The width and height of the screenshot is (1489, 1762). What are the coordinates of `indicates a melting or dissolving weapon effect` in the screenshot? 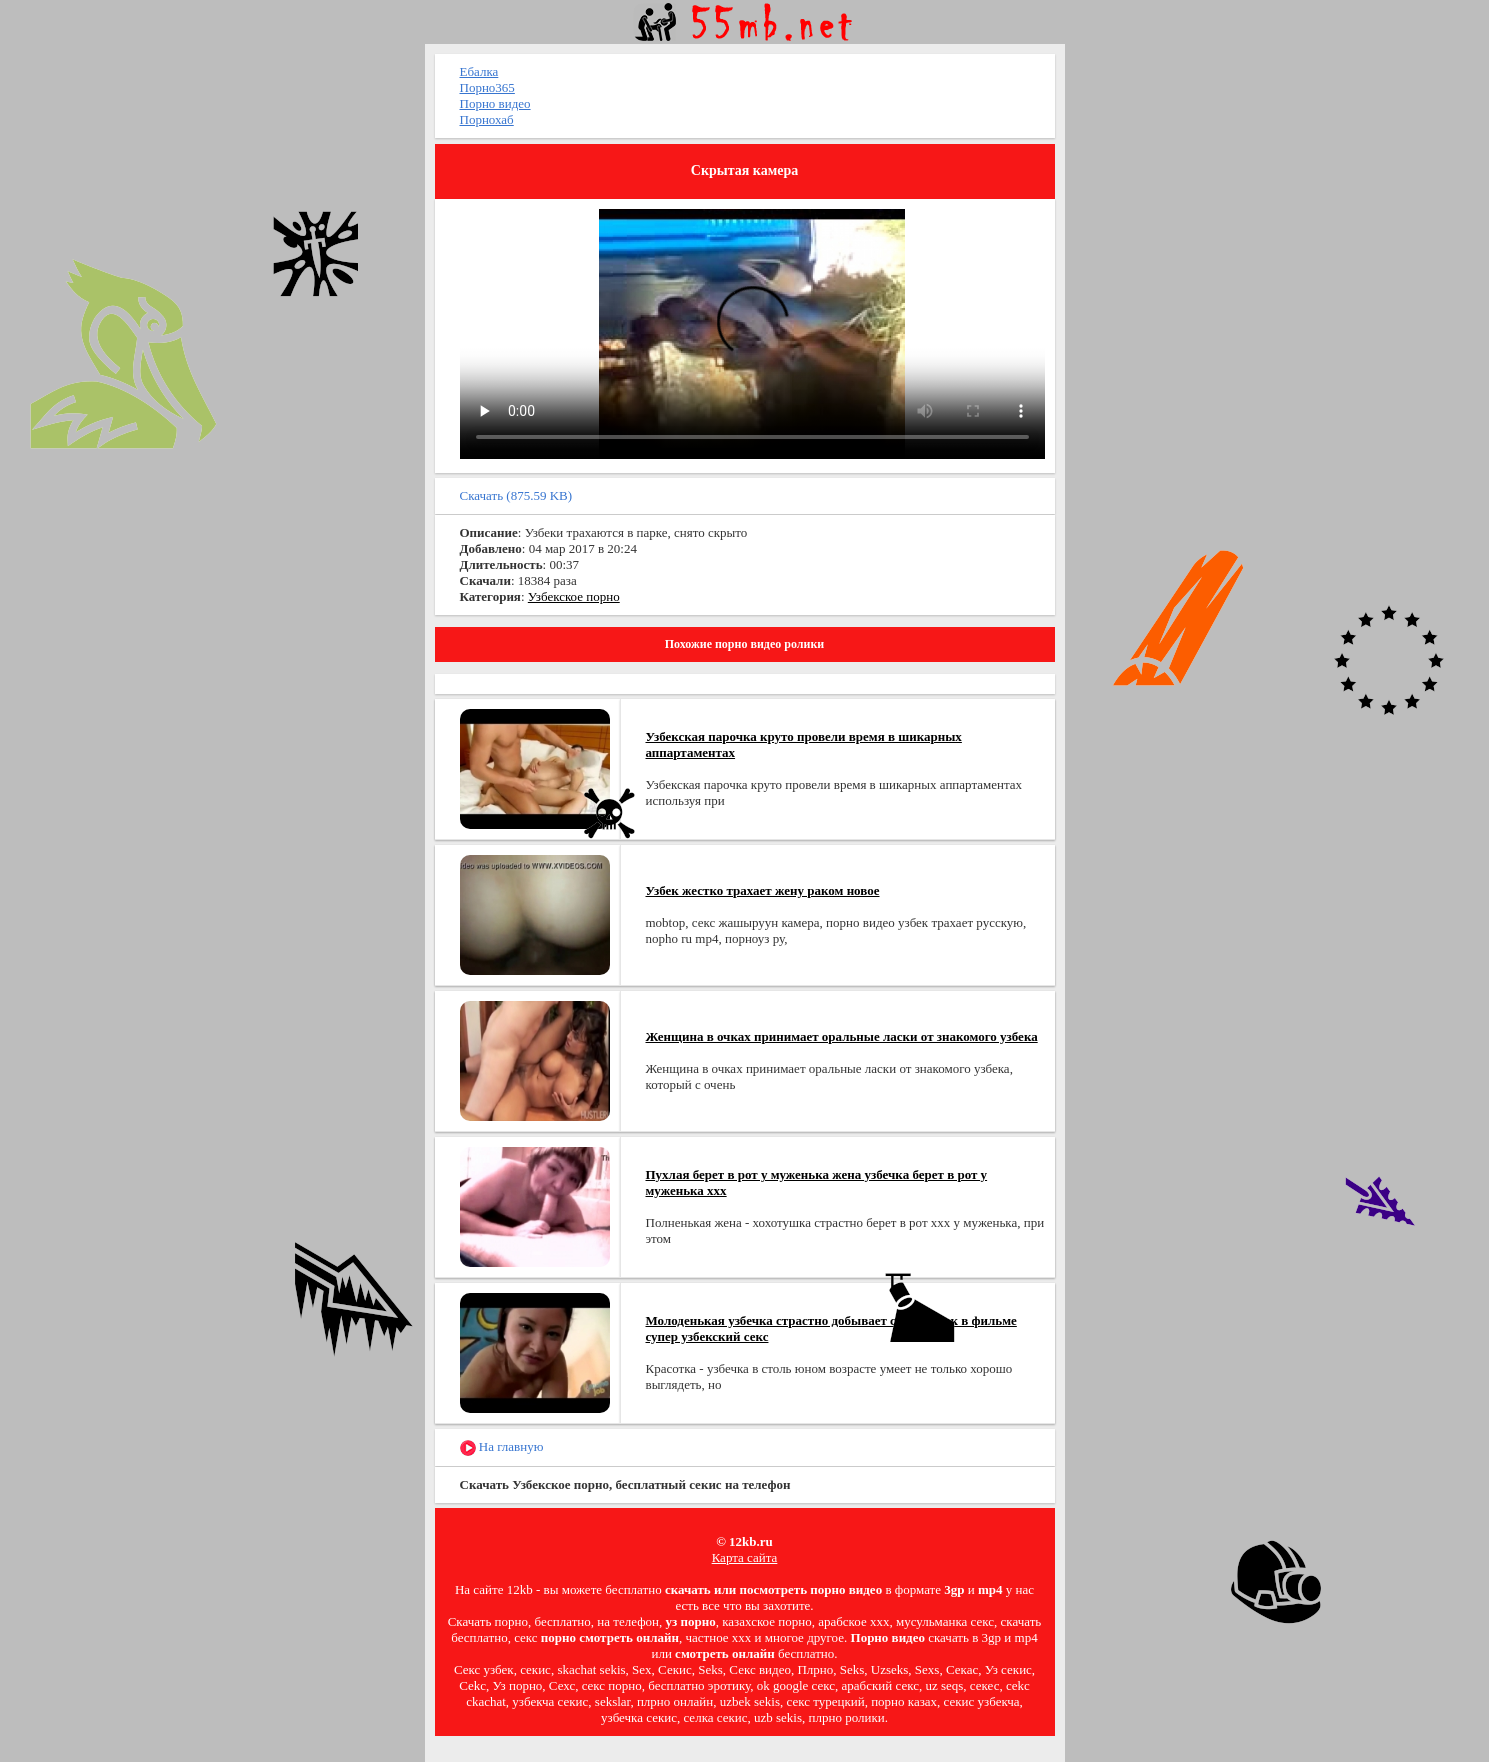 It's located at (315, 253).